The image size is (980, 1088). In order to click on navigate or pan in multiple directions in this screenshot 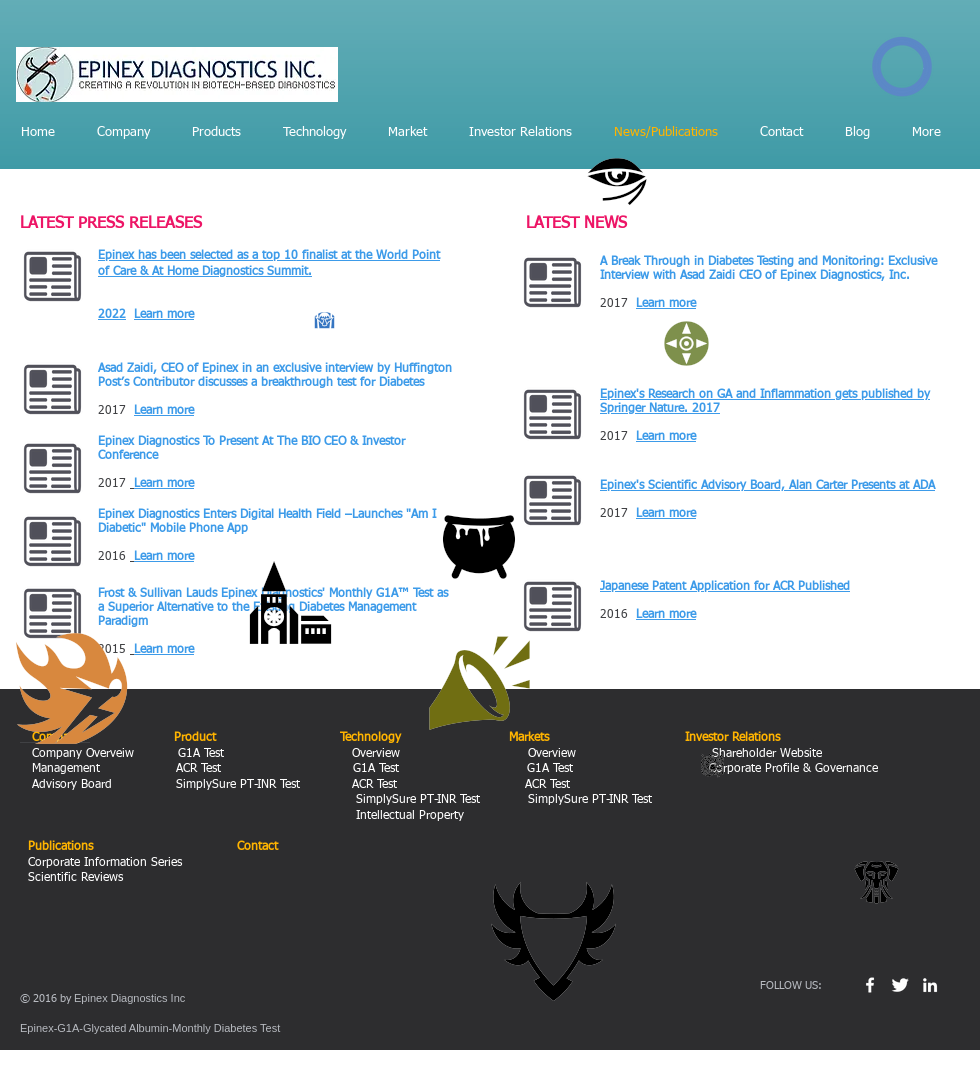, I will do `click(686, 343)`.